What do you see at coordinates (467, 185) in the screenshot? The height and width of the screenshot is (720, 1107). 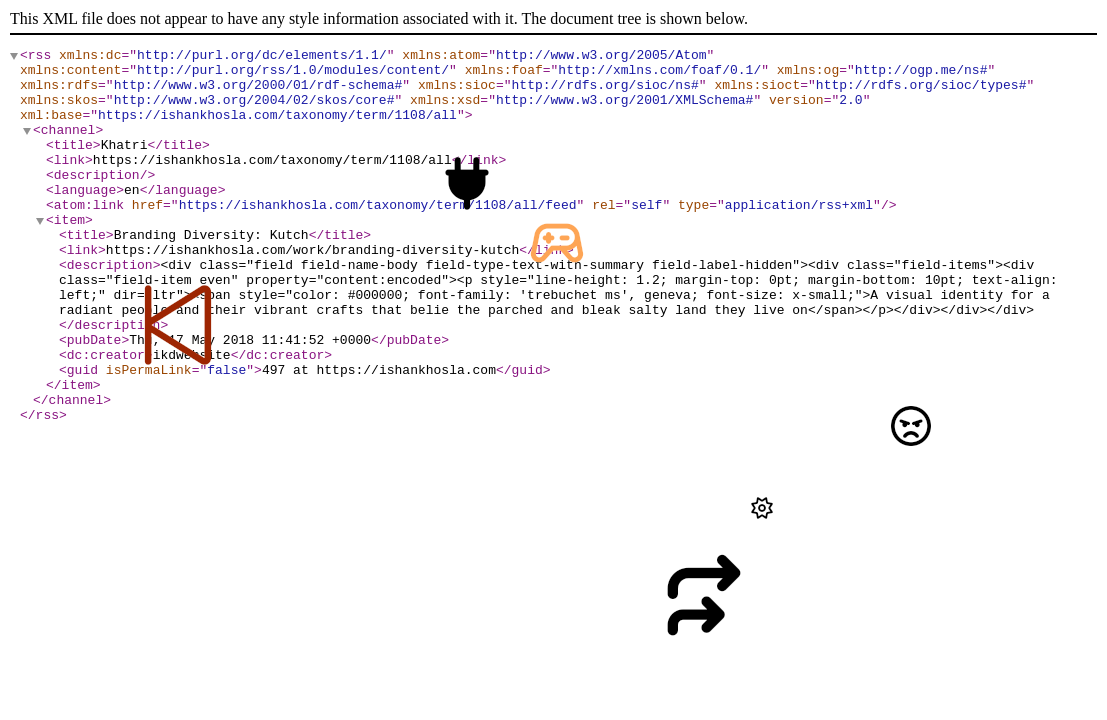 I see `connect to power source` at bounding box center [467, 185].